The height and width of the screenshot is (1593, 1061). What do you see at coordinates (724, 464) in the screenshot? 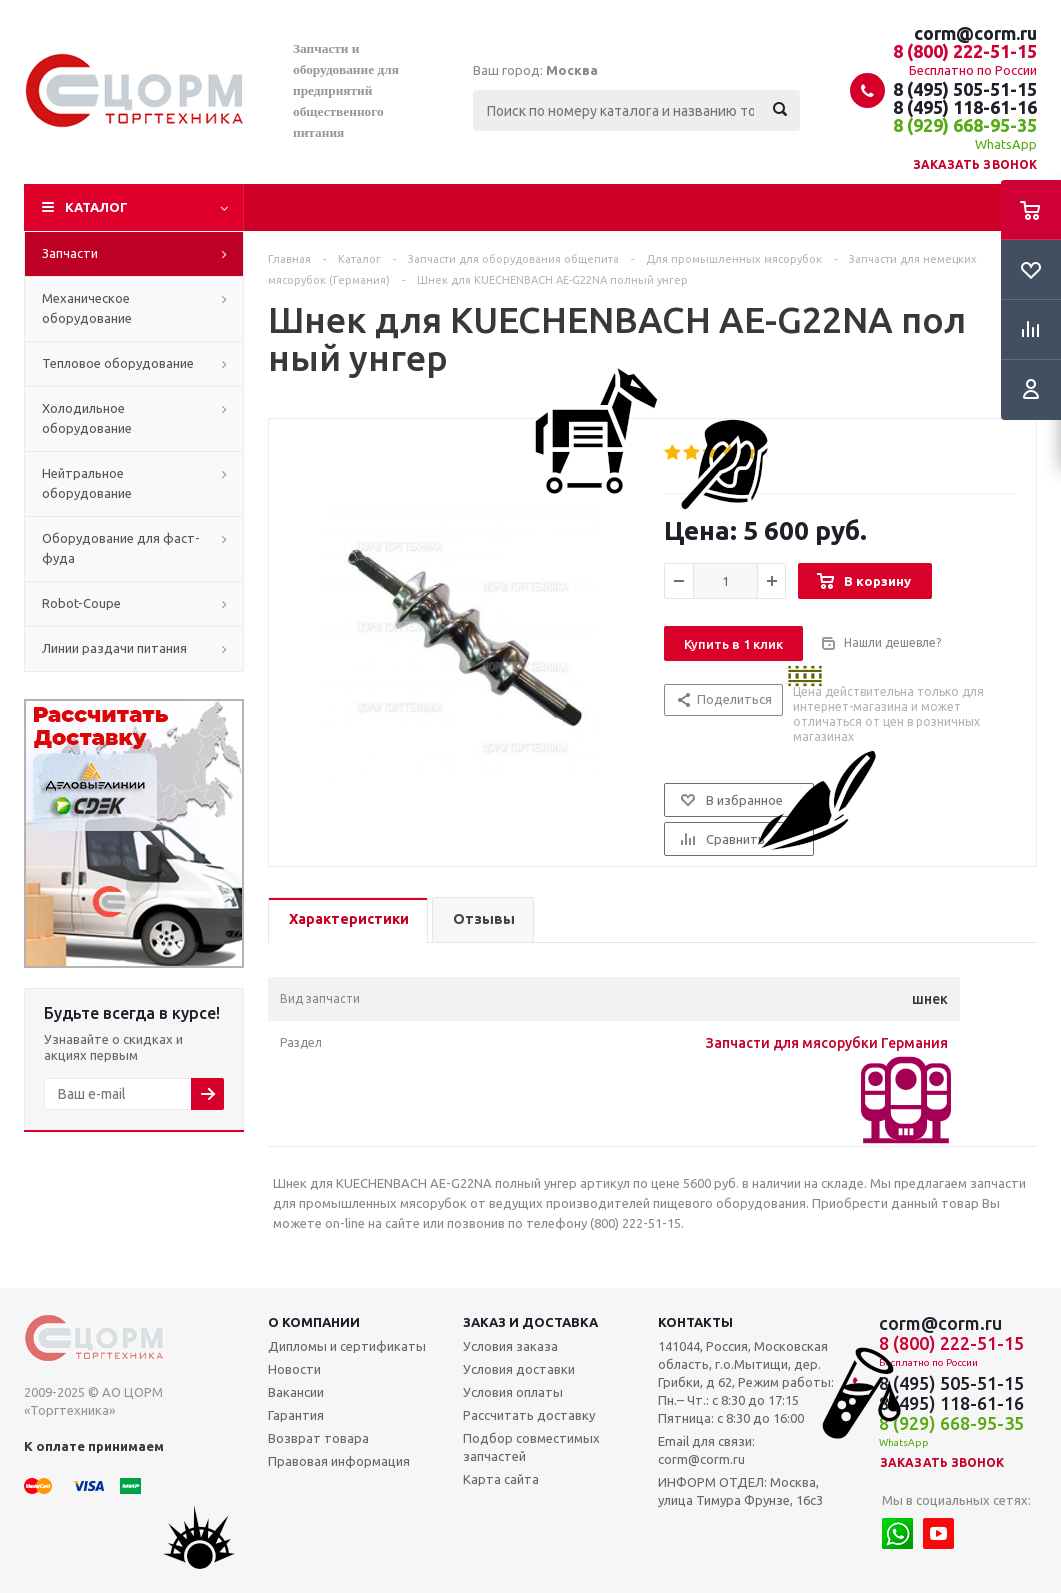
I see `breakfast or food-related game item` at bounding box center [724, 464].